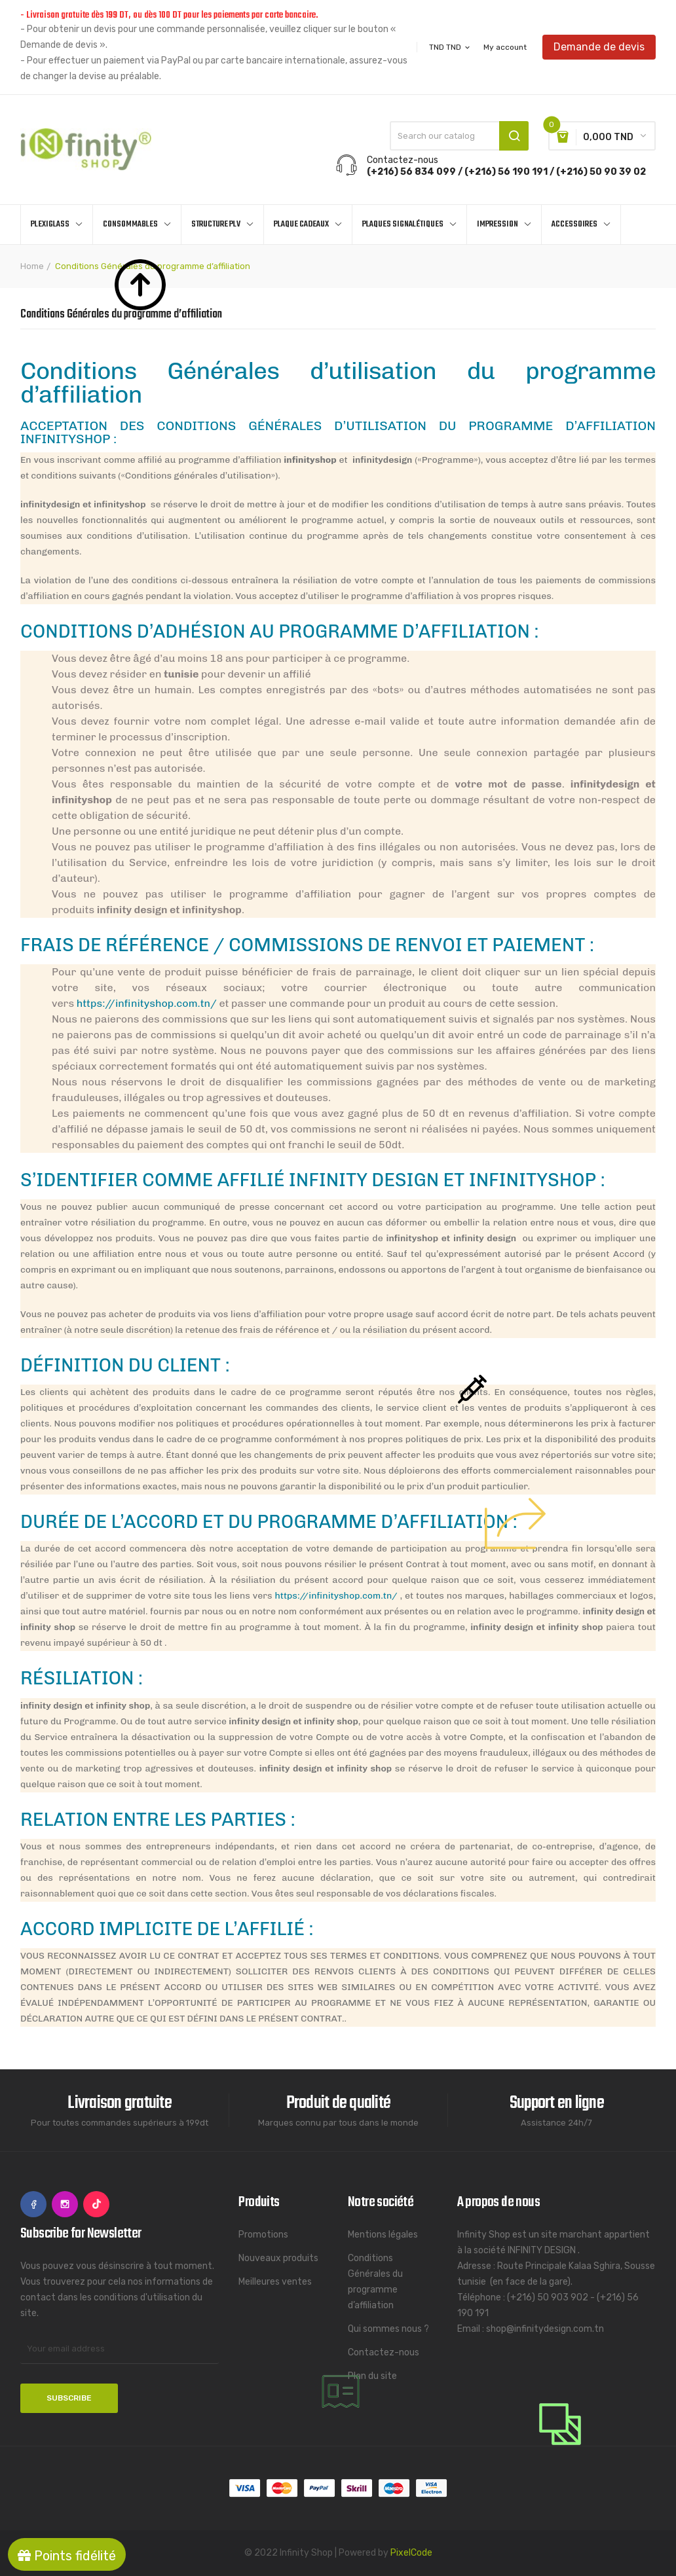 The width and height of the screenshot is (676, 2576). I want to click on share content with others, so click(515, 1521).